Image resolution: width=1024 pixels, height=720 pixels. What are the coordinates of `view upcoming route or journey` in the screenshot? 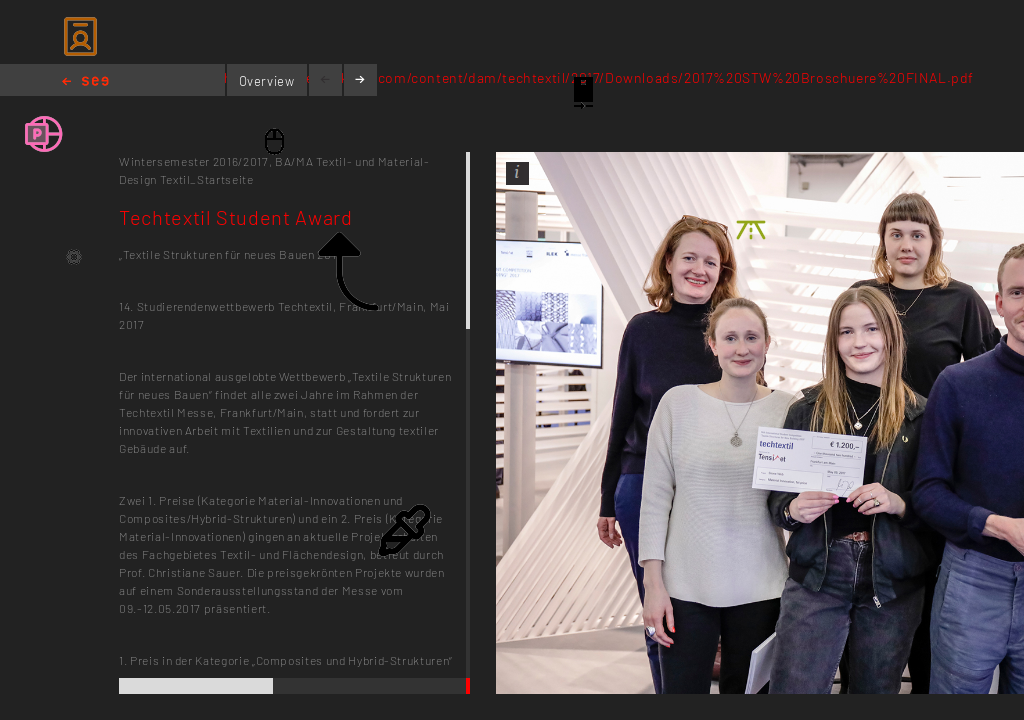 It's located at (751, 230).